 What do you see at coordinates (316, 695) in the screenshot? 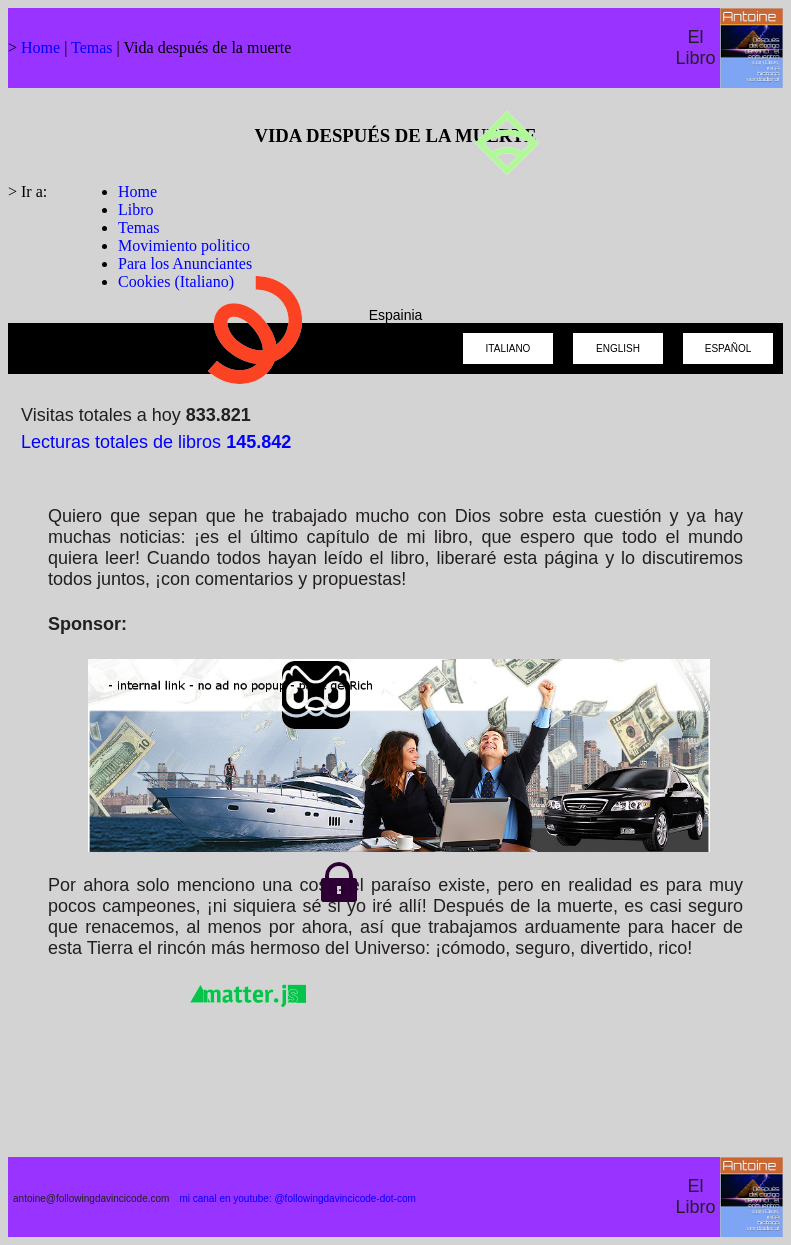
I see `open the duolingo language learning app` at bounding box center [316, 695].